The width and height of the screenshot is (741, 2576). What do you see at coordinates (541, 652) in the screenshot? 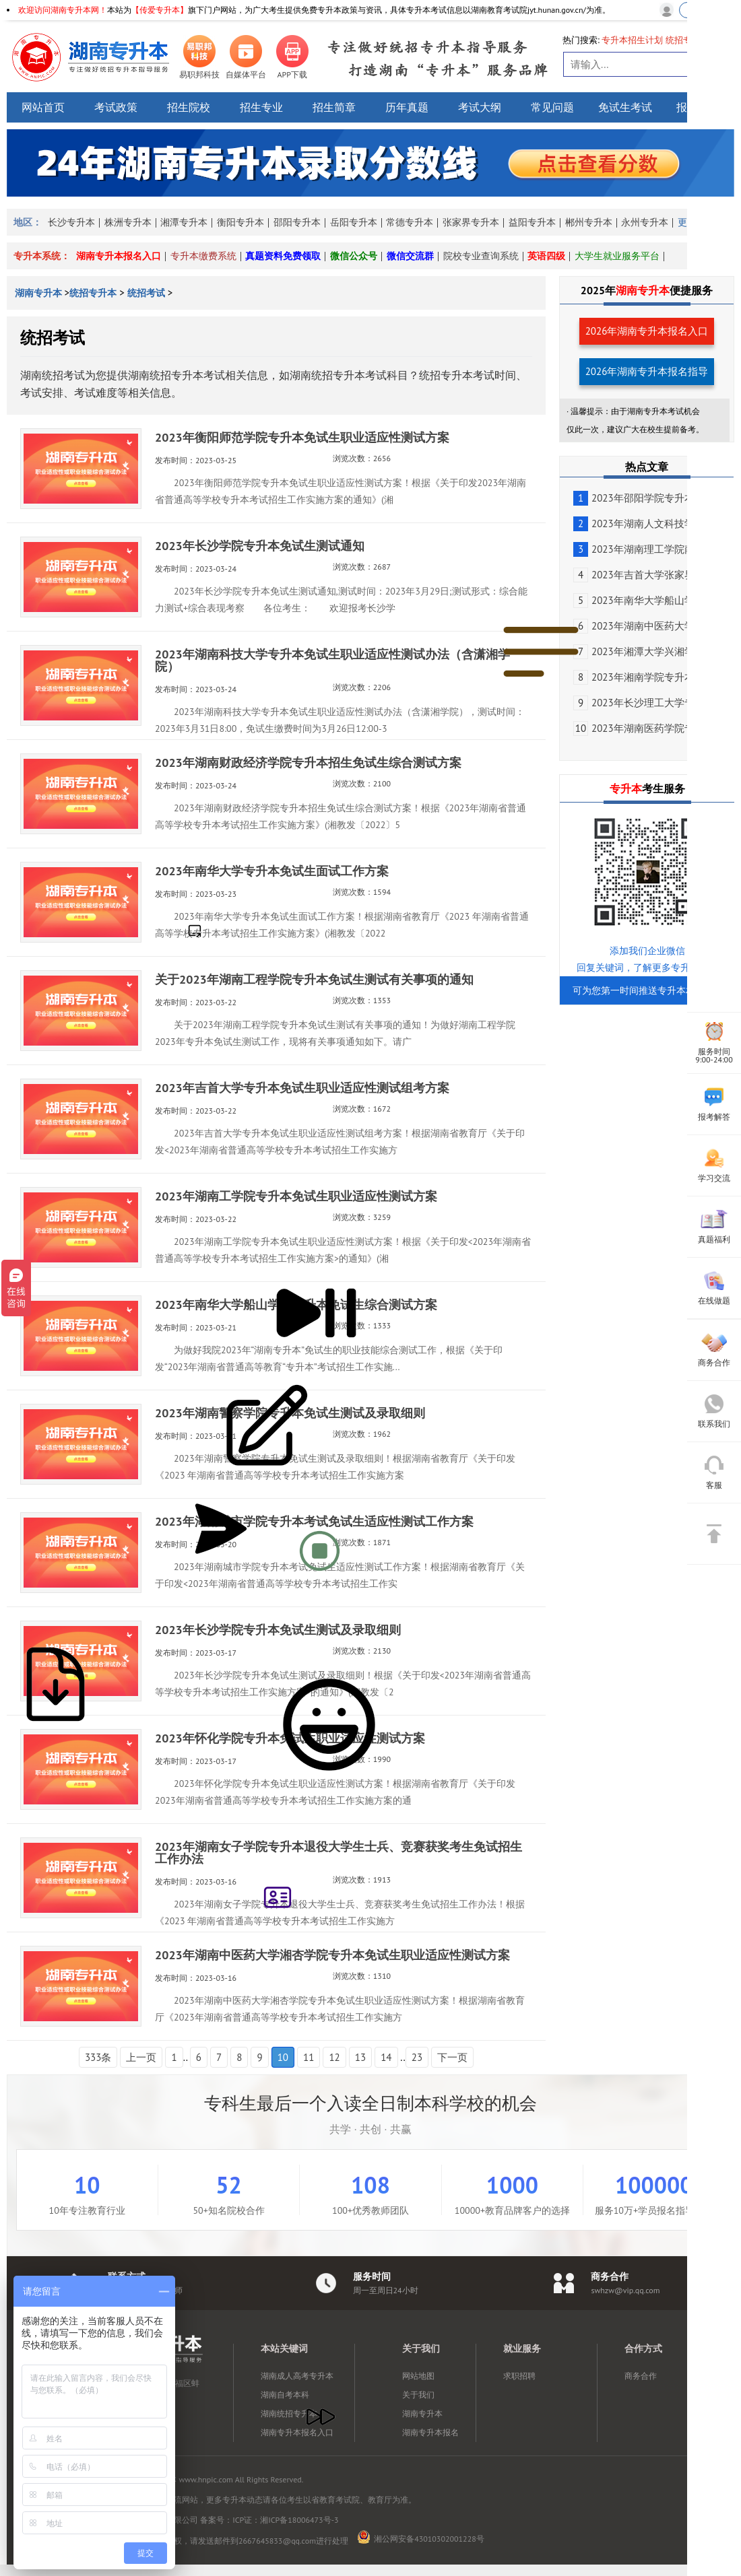
I see `open navigation menu` at bounding box center [541, 652].